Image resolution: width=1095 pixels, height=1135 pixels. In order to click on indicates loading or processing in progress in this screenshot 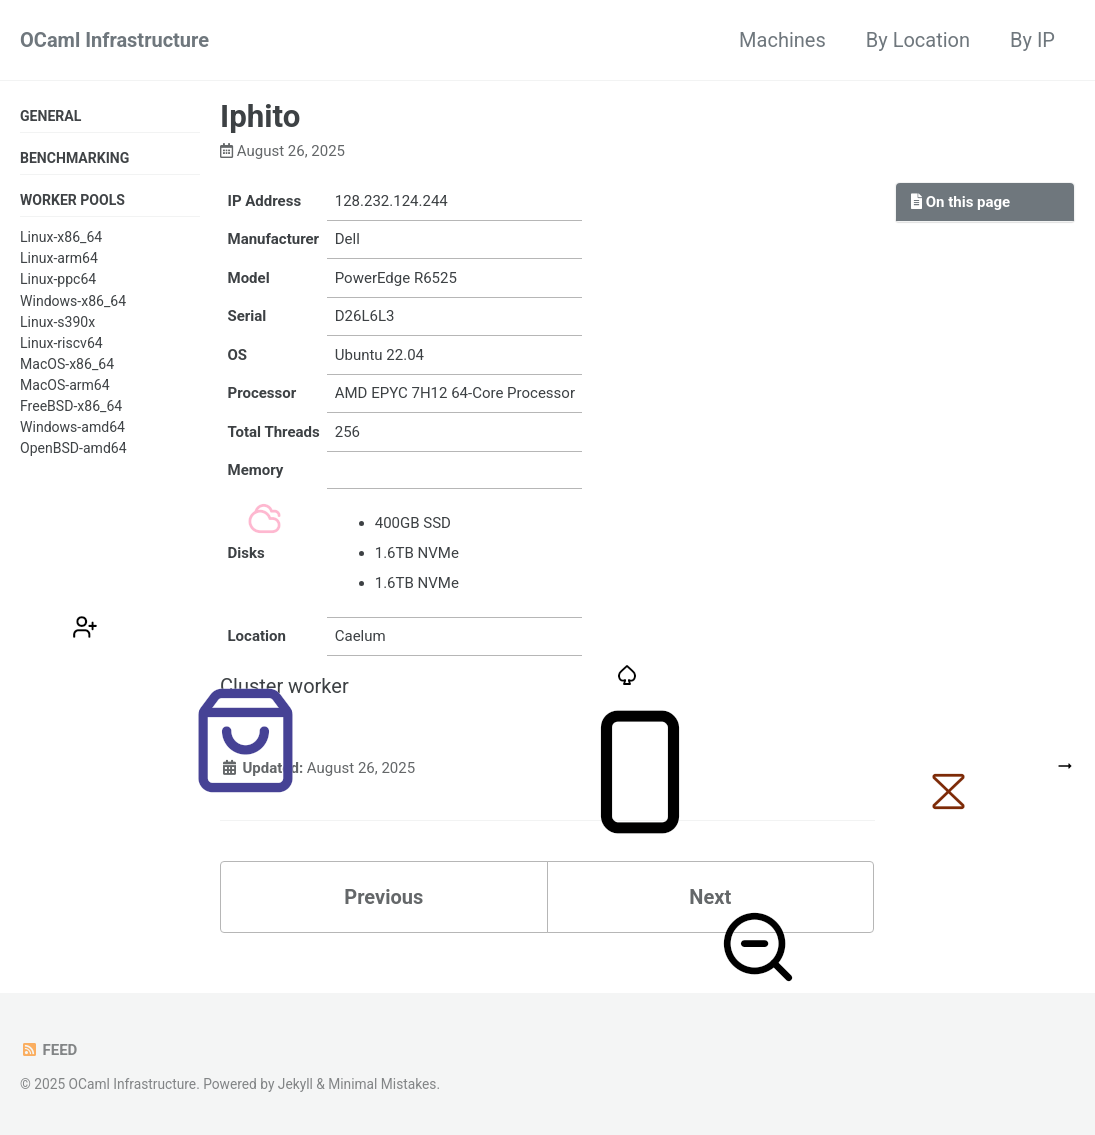, I will do `click(948, 791)`.